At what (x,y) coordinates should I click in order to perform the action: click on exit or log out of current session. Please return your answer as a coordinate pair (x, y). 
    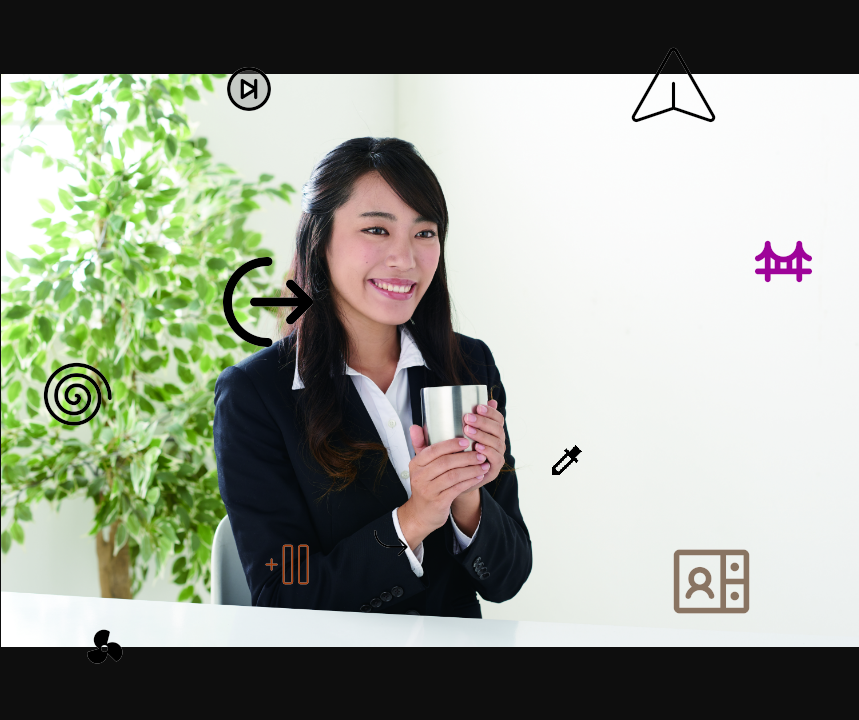
    Looking at the image, I should click on (268, 302).